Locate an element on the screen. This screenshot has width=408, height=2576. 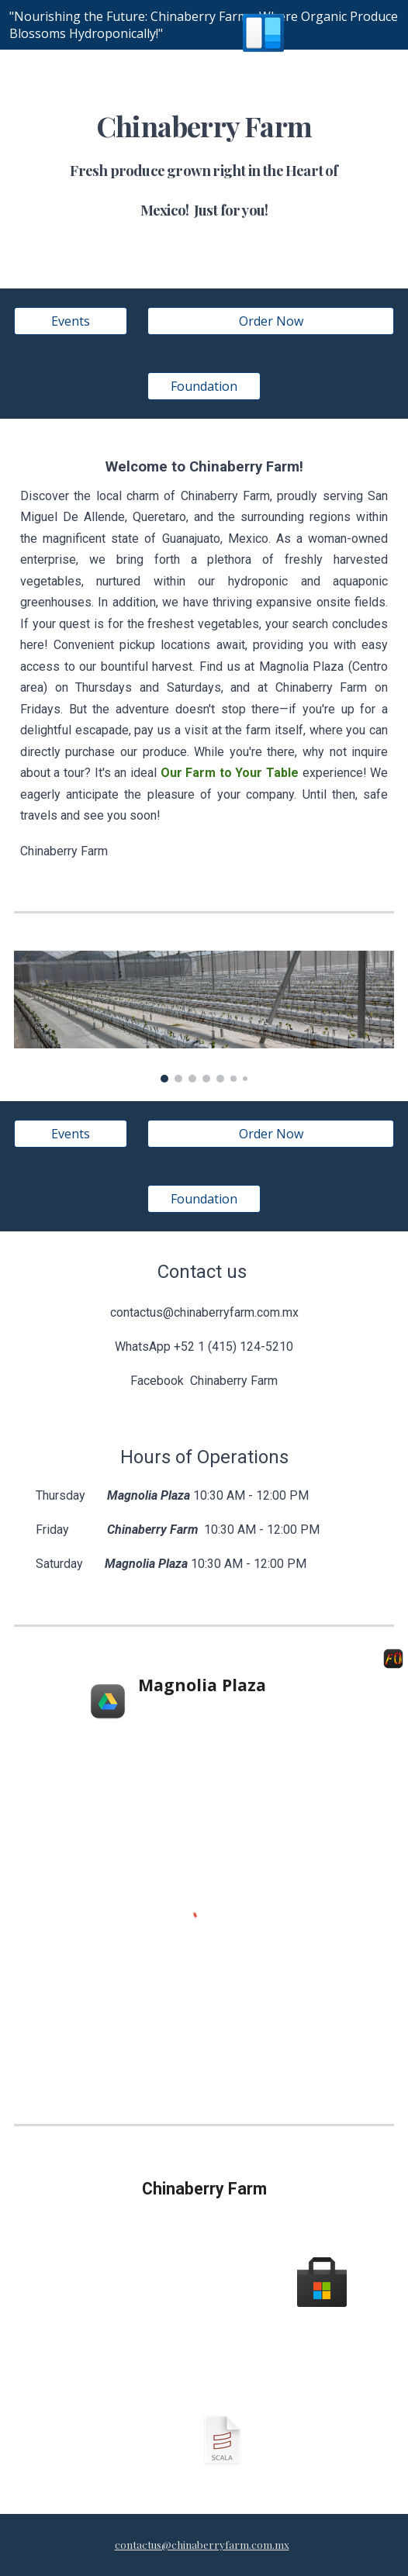
open the Microsoft Store app is located at coordinates (322, 2282).